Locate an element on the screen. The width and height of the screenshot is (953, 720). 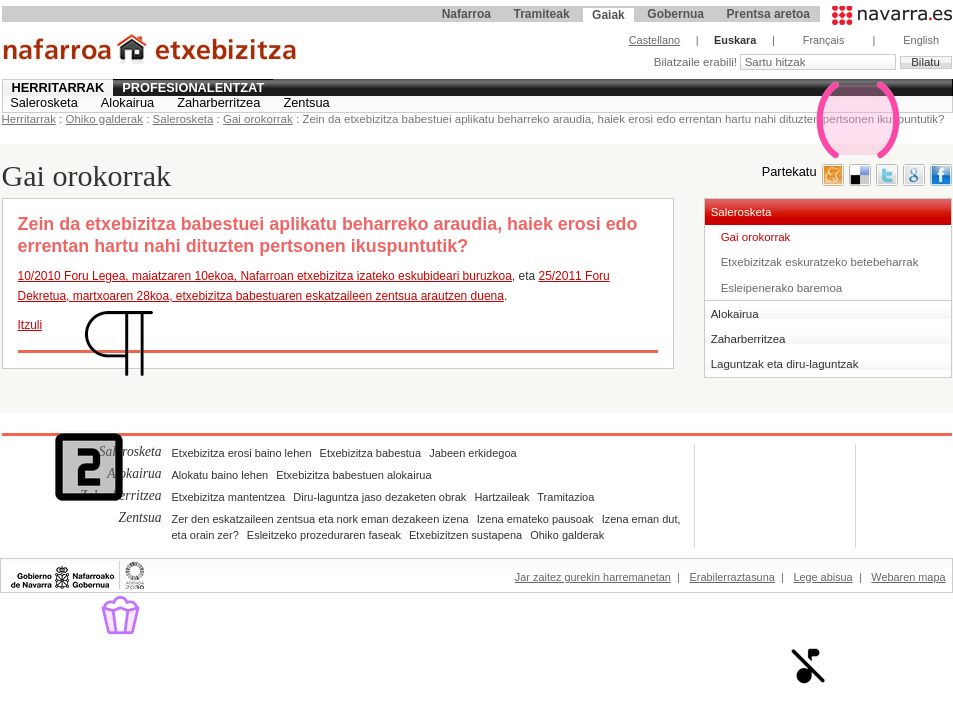
access movies or entertainment section is located at coordinates (120, 616).